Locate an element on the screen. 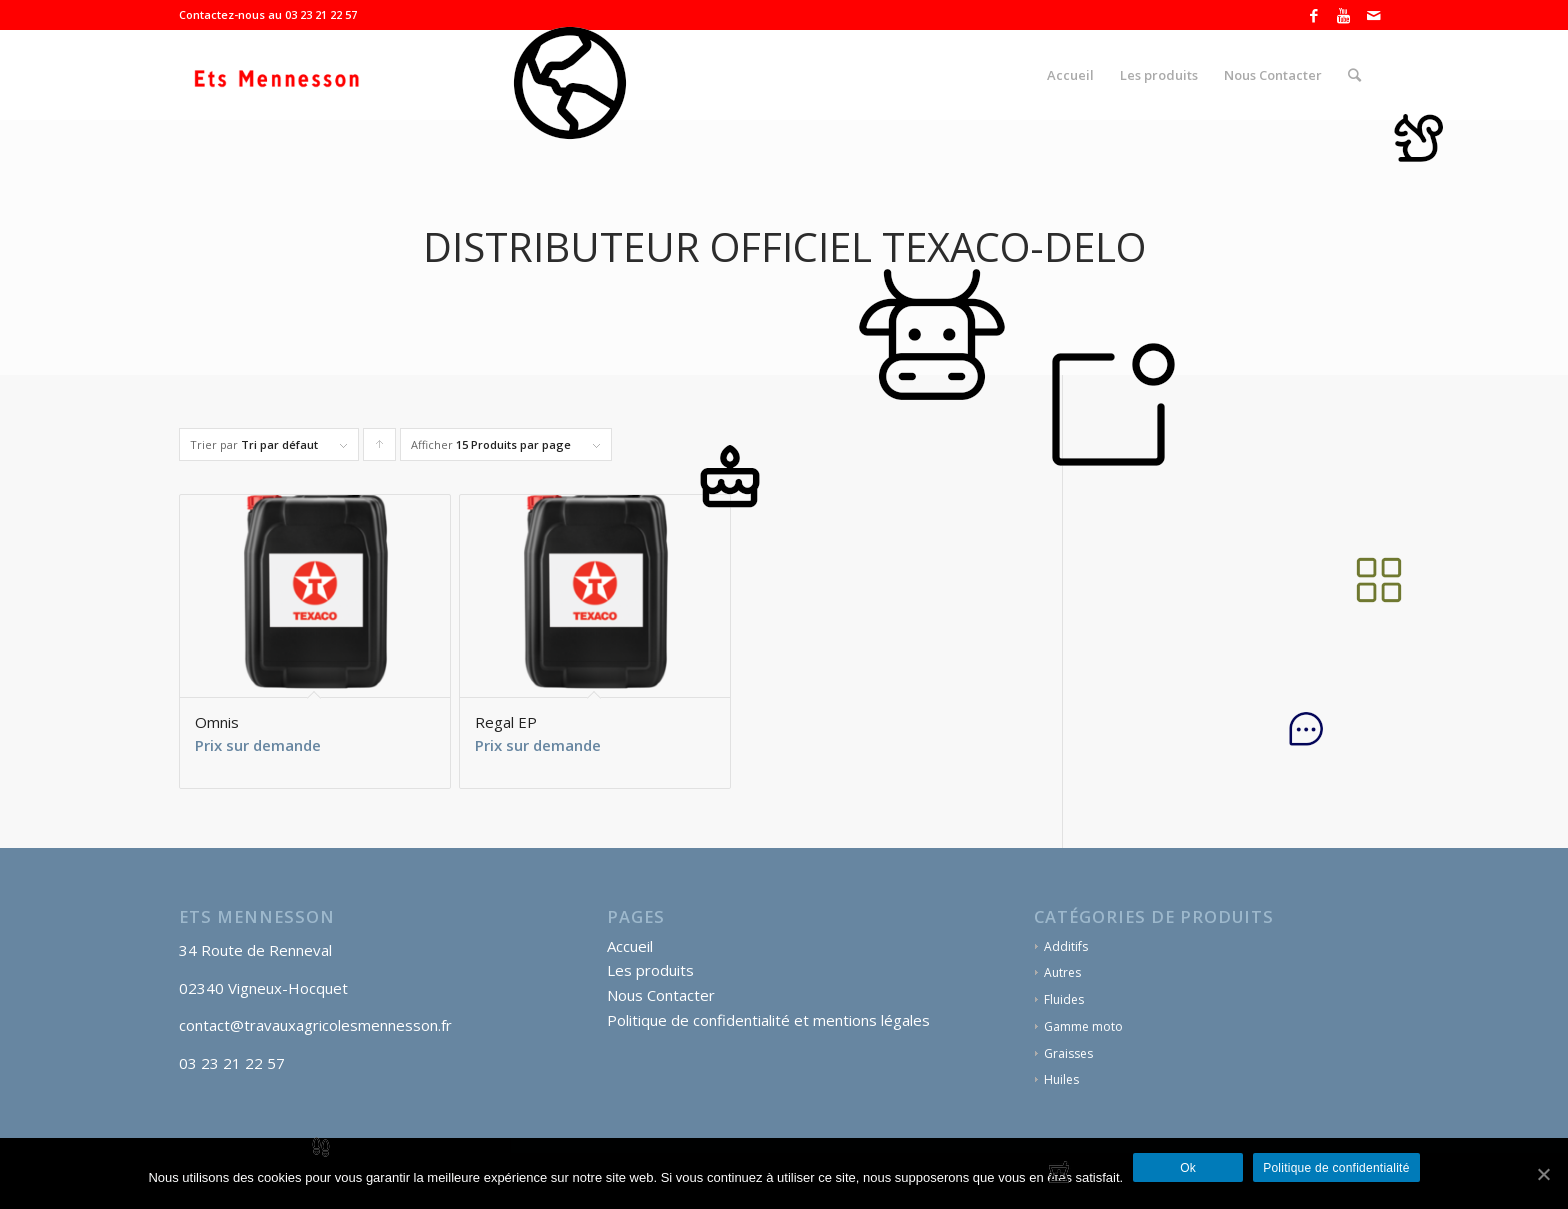 The width and height of the screenshot is (1568, 1209). view notifications is located at coordinates (1111, 407).